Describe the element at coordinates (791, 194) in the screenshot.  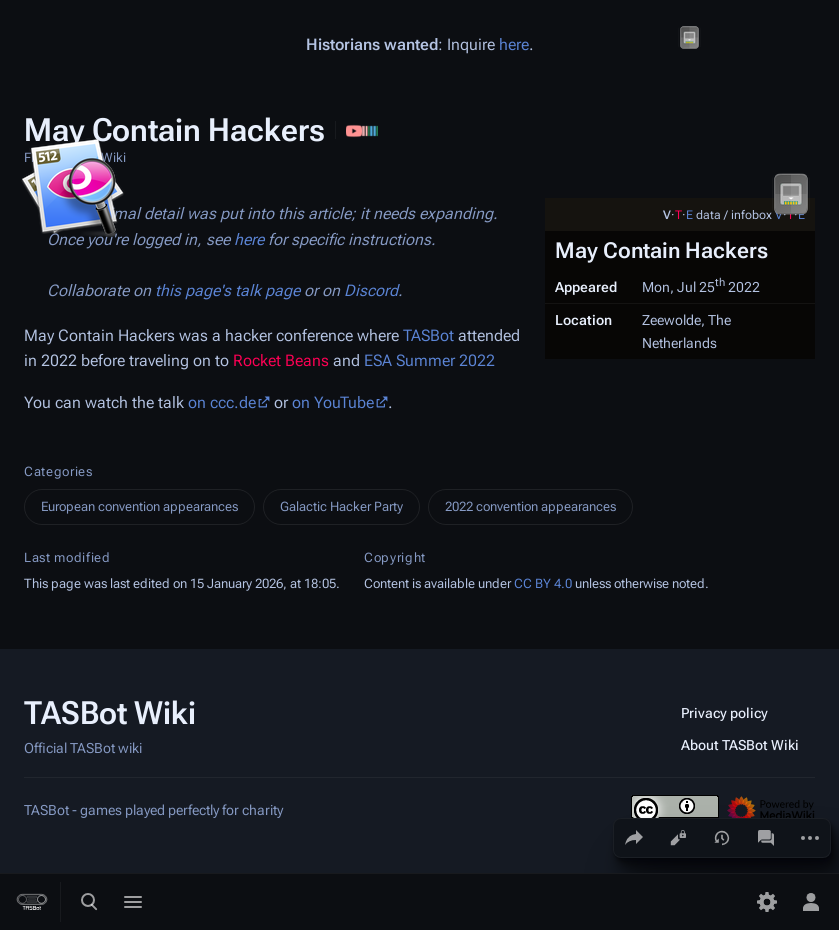
I see `a ROM file or cartridge-based game image` at that location.